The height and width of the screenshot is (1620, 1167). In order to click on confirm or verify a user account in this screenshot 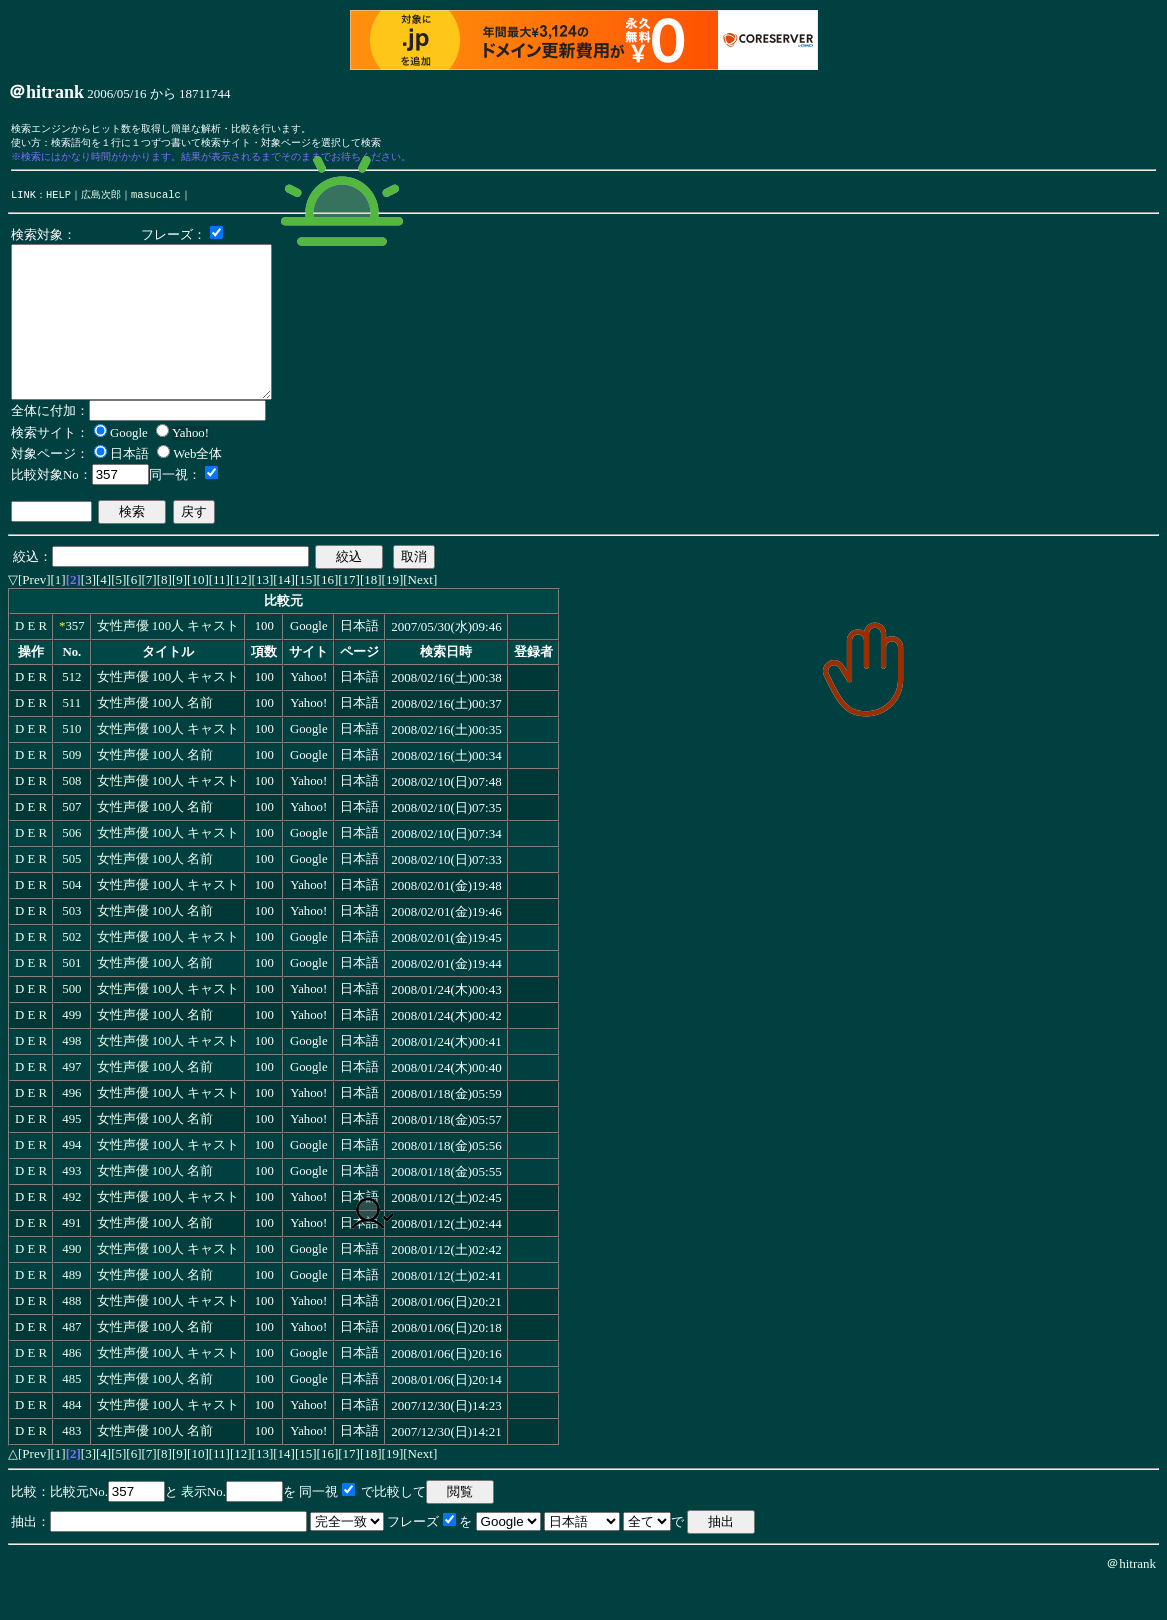, I will do `click(371, 1214)`.